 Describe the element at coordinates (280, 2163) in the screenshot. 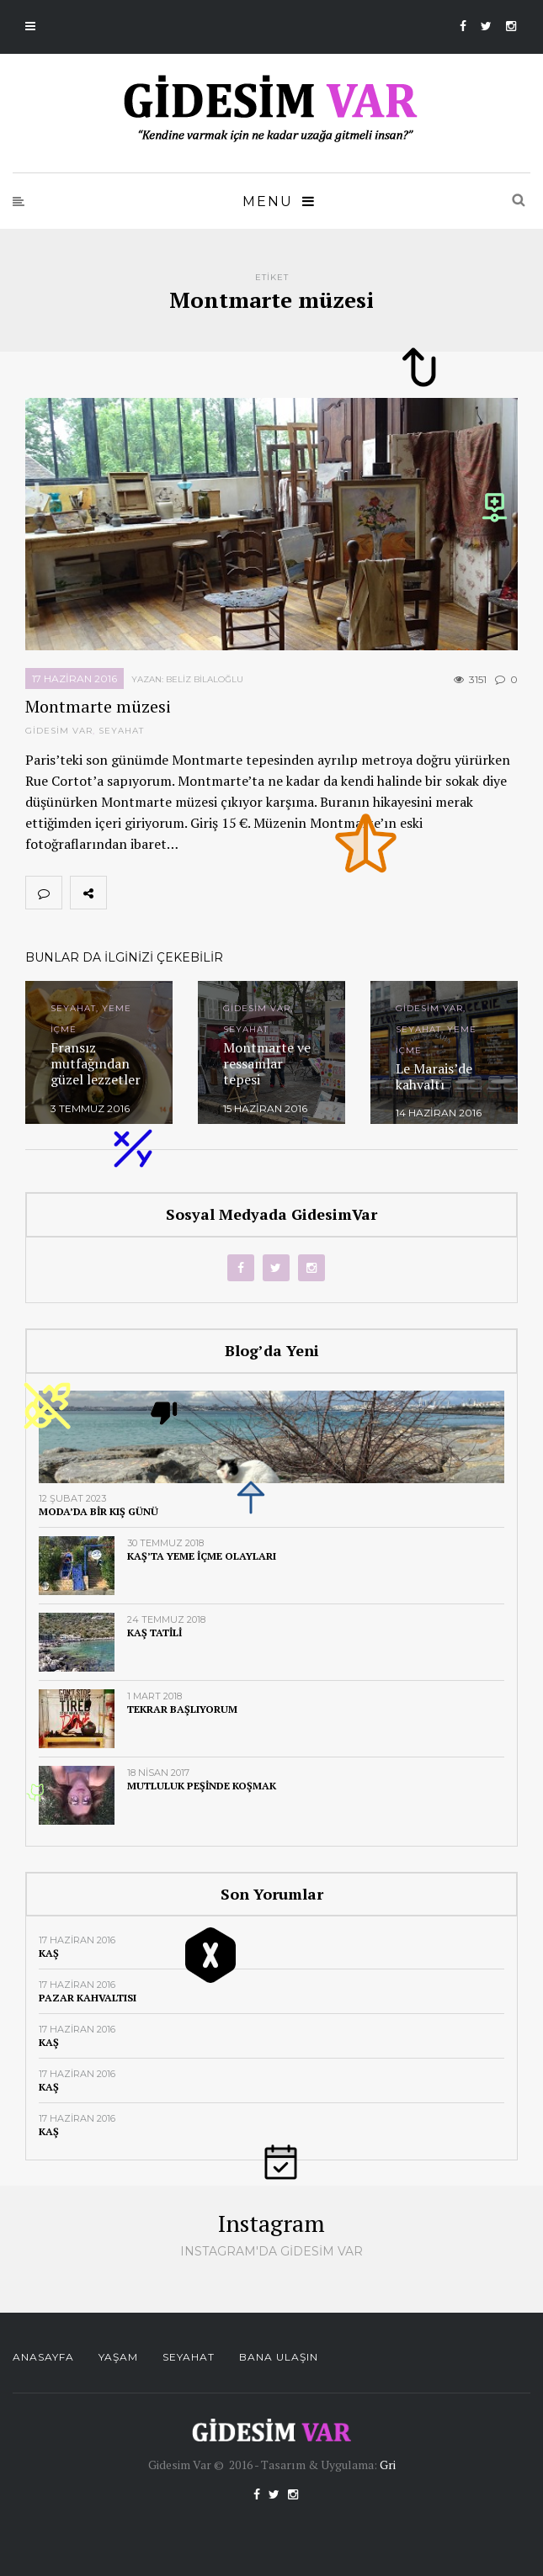

I see `confirm or complete a scheduled event` at that location.